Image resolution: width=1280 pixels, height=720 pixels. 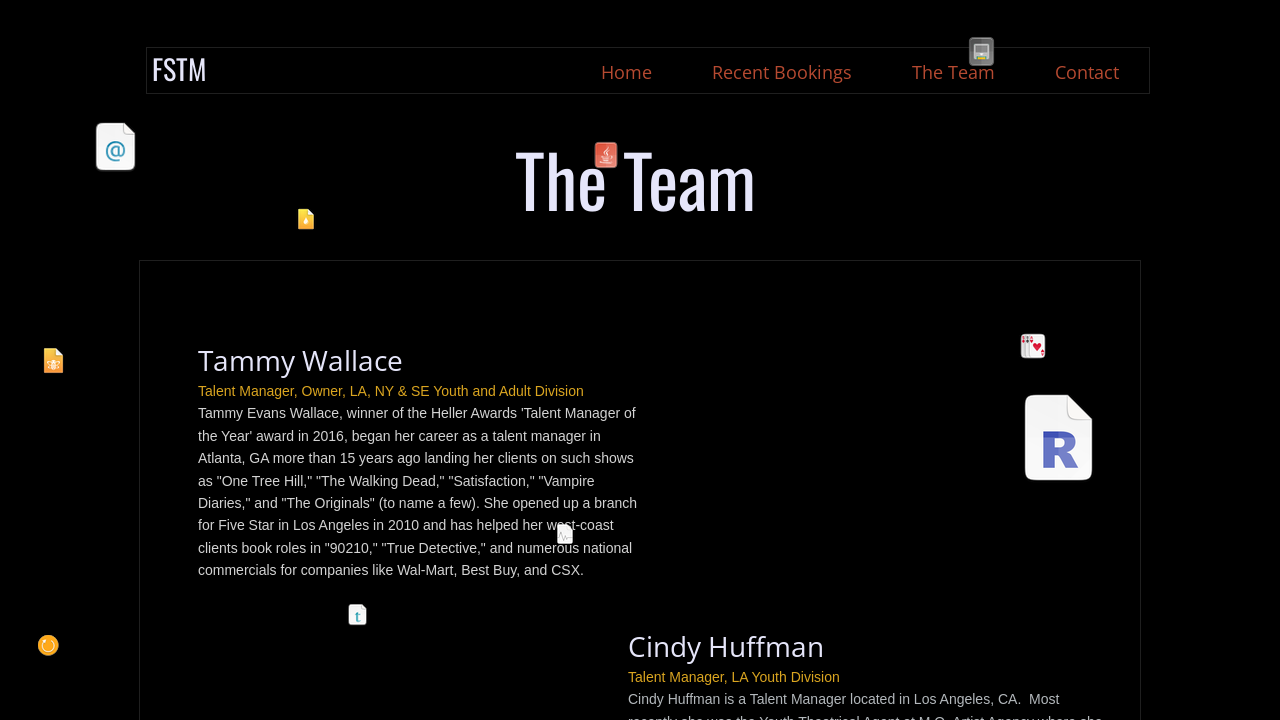 I want to click on a typst document file, so click(x=357, y=614).